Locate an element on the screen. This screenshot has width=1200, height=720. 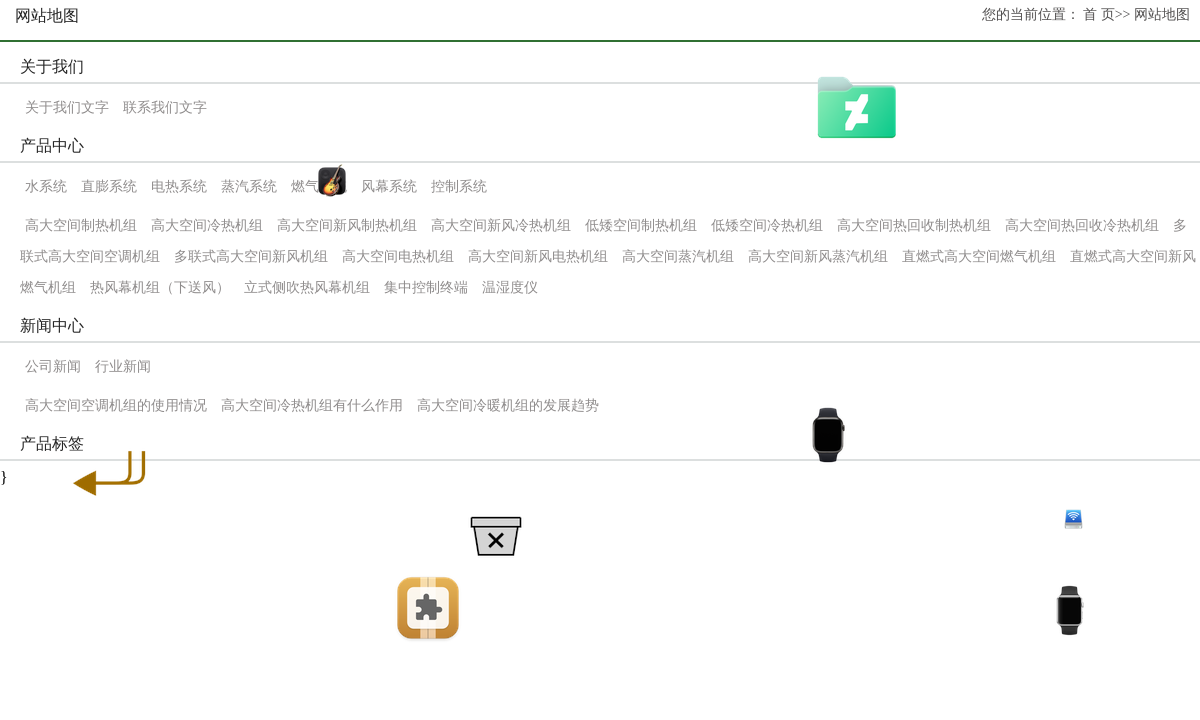
system add-on or plugin file is located at coordinates (428, 609).